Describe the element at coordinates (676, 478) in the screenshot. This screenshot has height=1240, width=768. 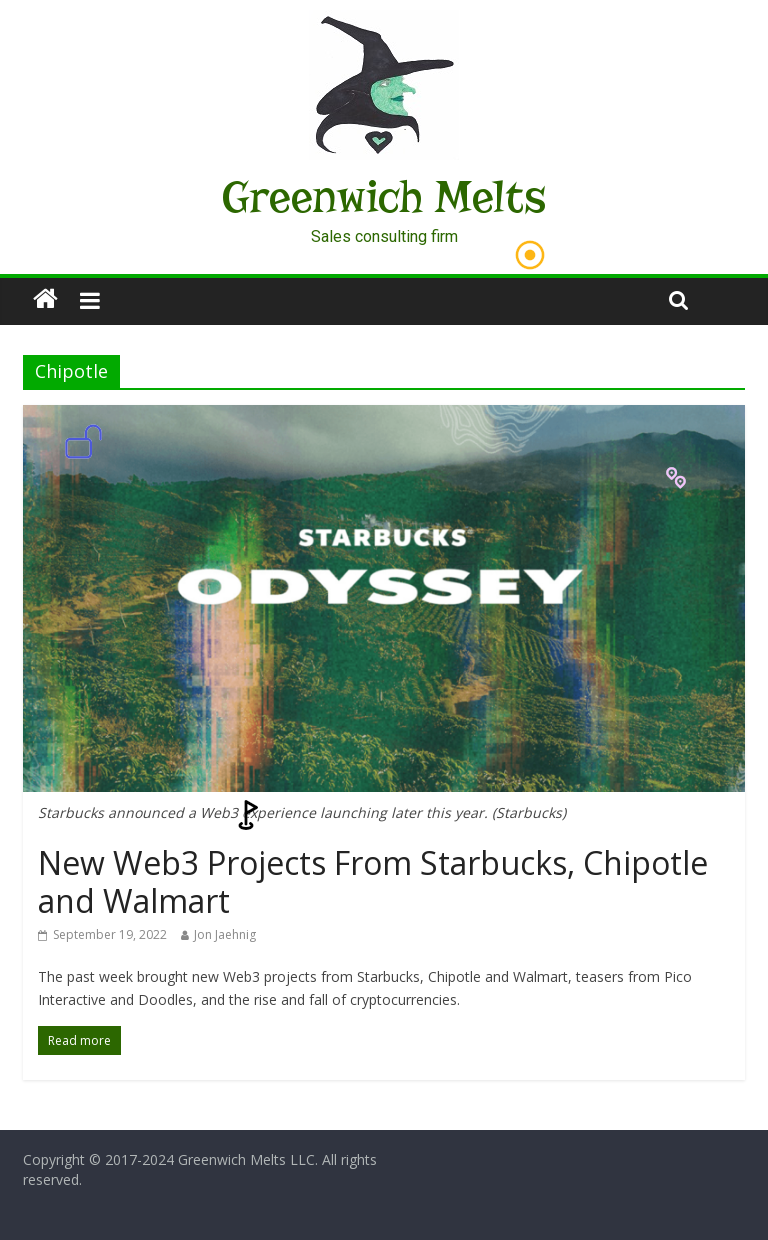
I see `view multiple saved locations` at that location.